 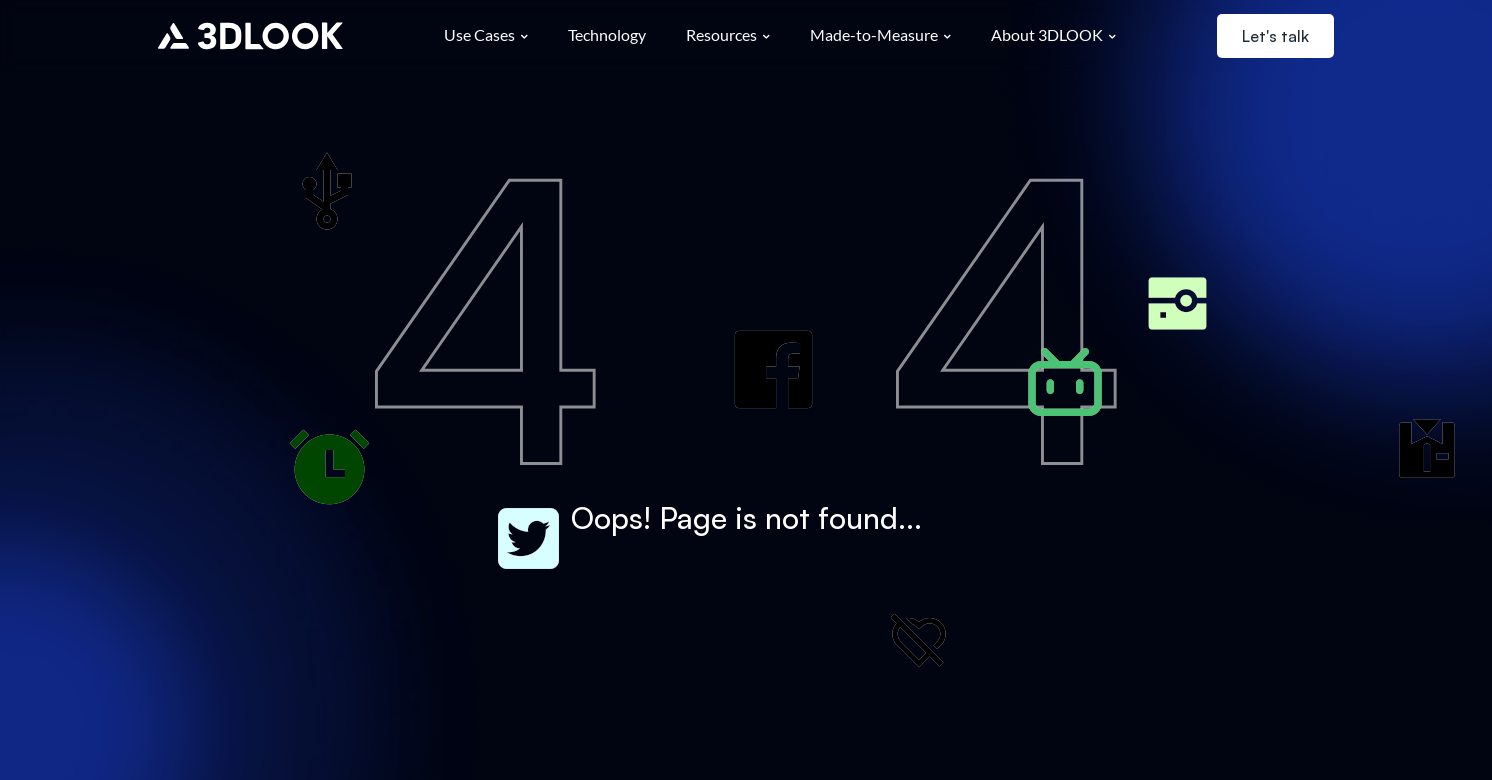 What do you see at coordinates (1065, 383) in the screenshot?
I see `open Bilibili app` at bounding box center [1065, 383].